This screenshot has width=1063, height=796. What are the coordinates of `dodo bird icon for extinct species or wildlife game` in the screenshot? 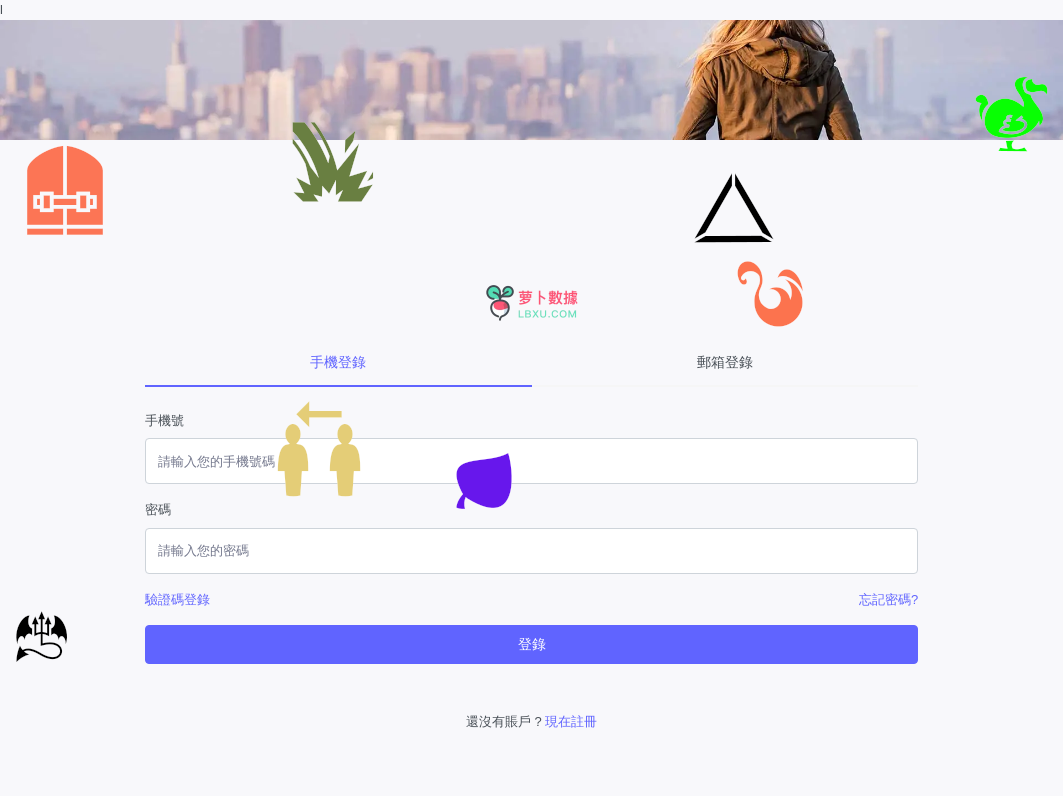 It's located at (1011, 113).